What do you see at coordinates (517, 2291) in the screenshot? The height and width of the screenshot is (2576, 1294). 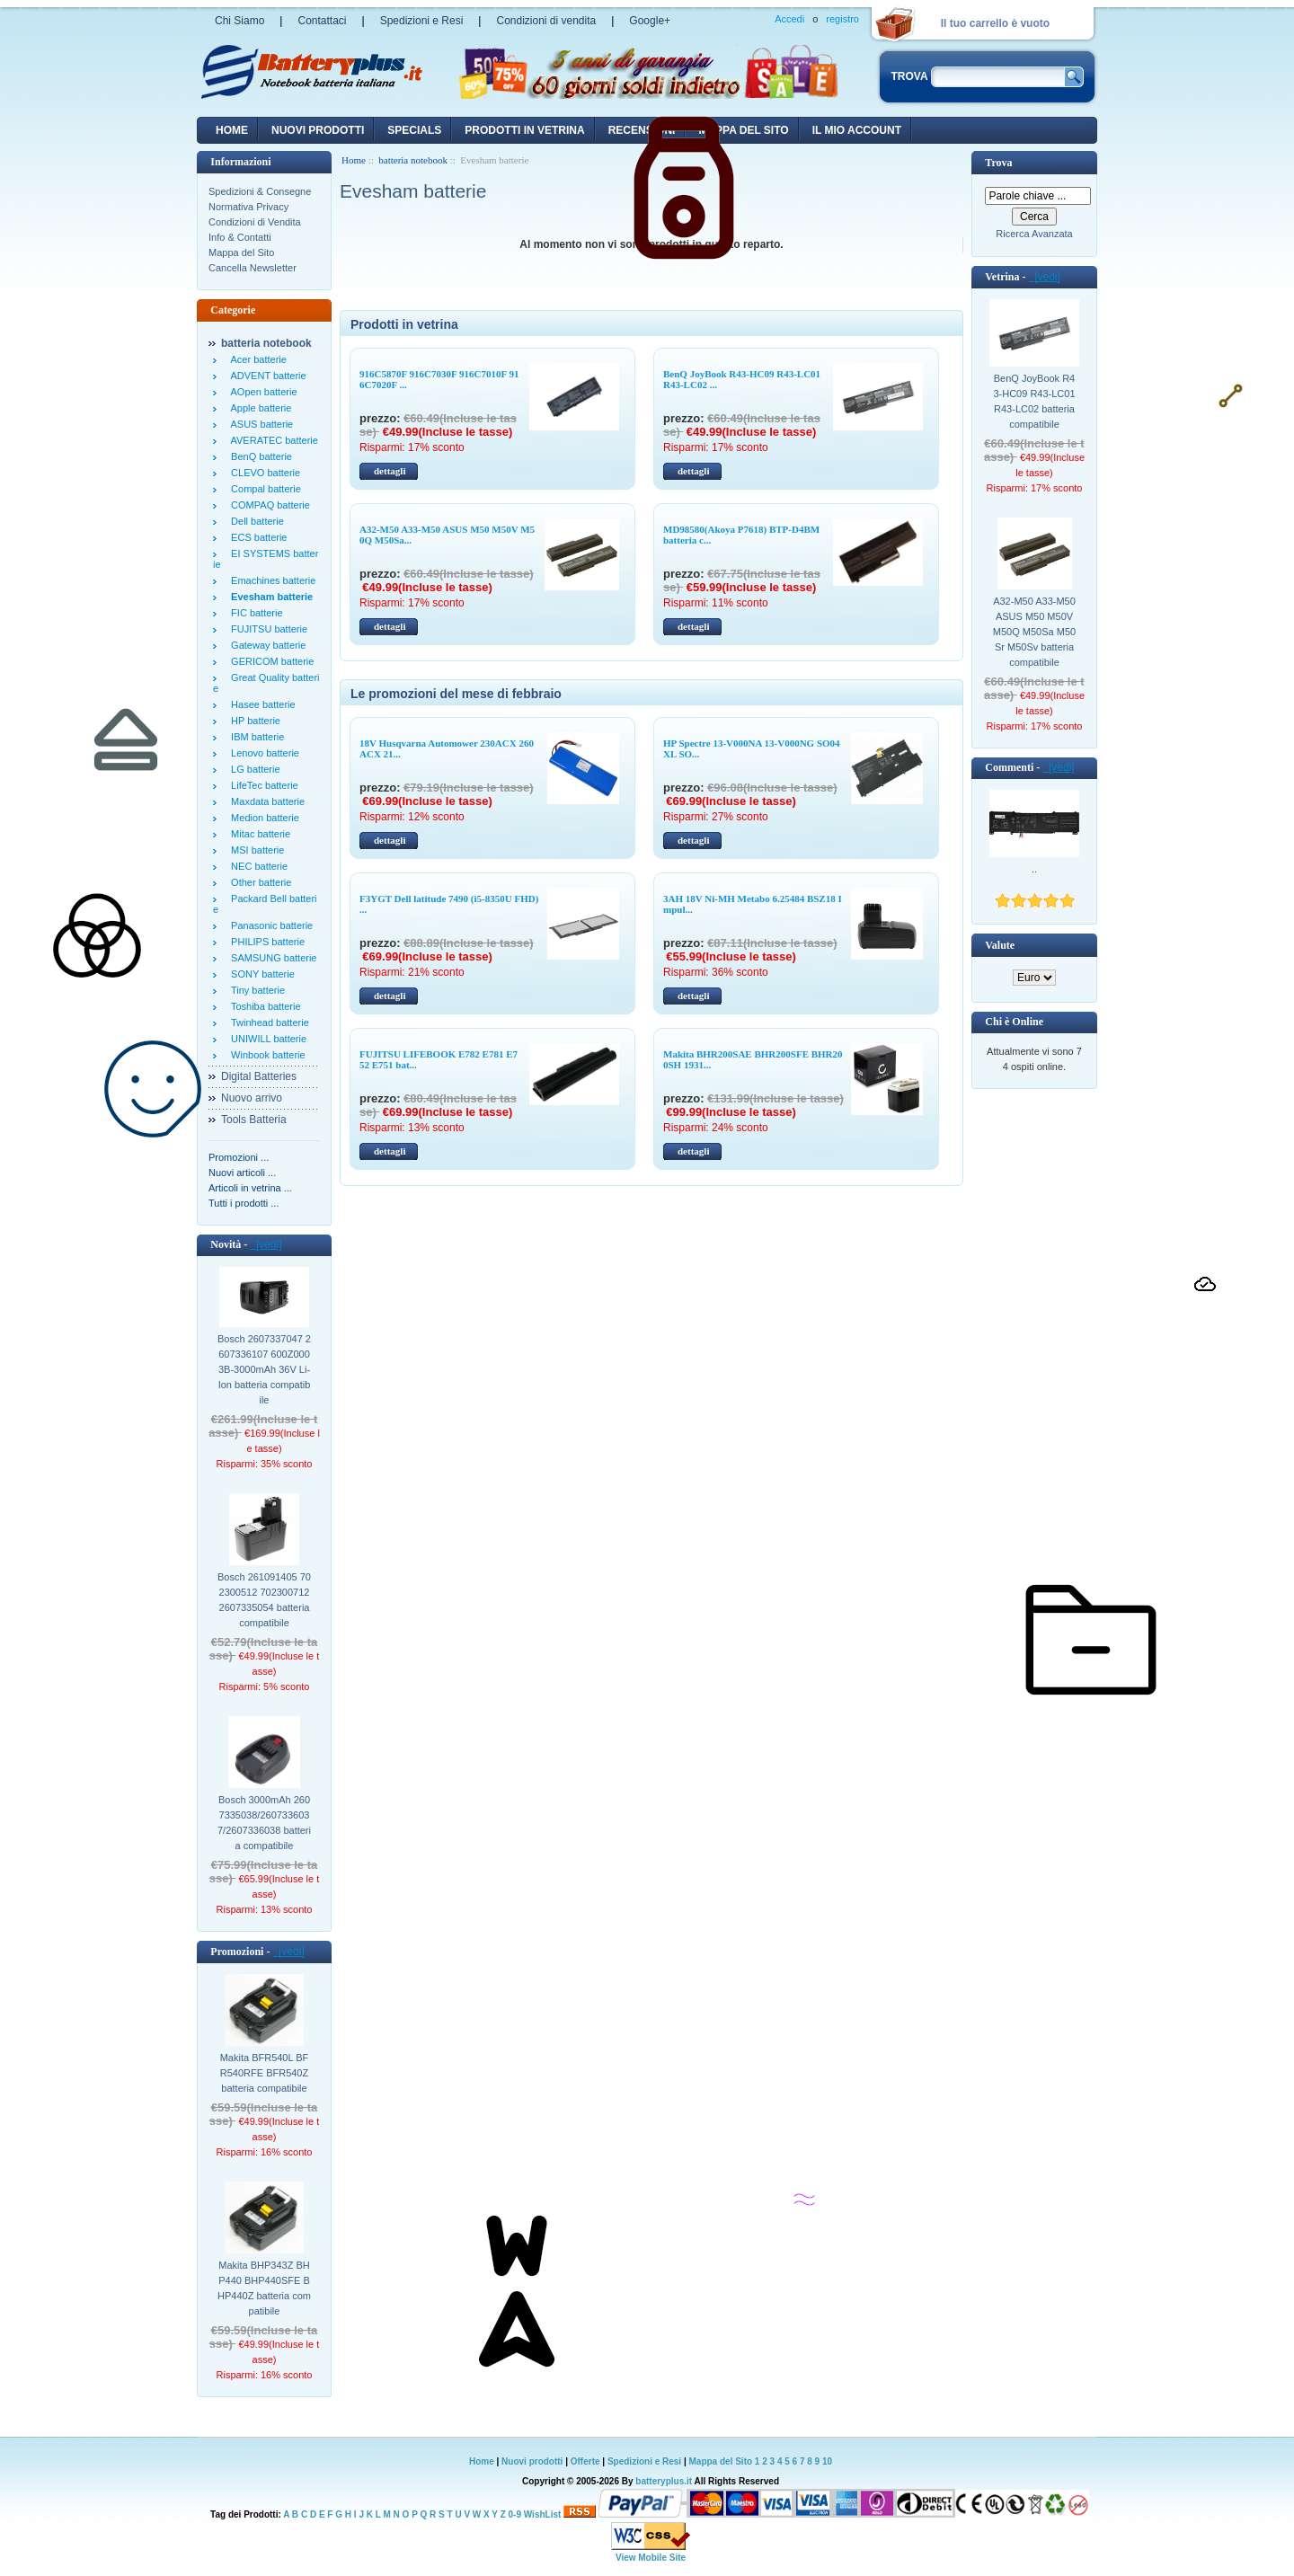 I see `navigate west` at bounding box center [517, 2291].